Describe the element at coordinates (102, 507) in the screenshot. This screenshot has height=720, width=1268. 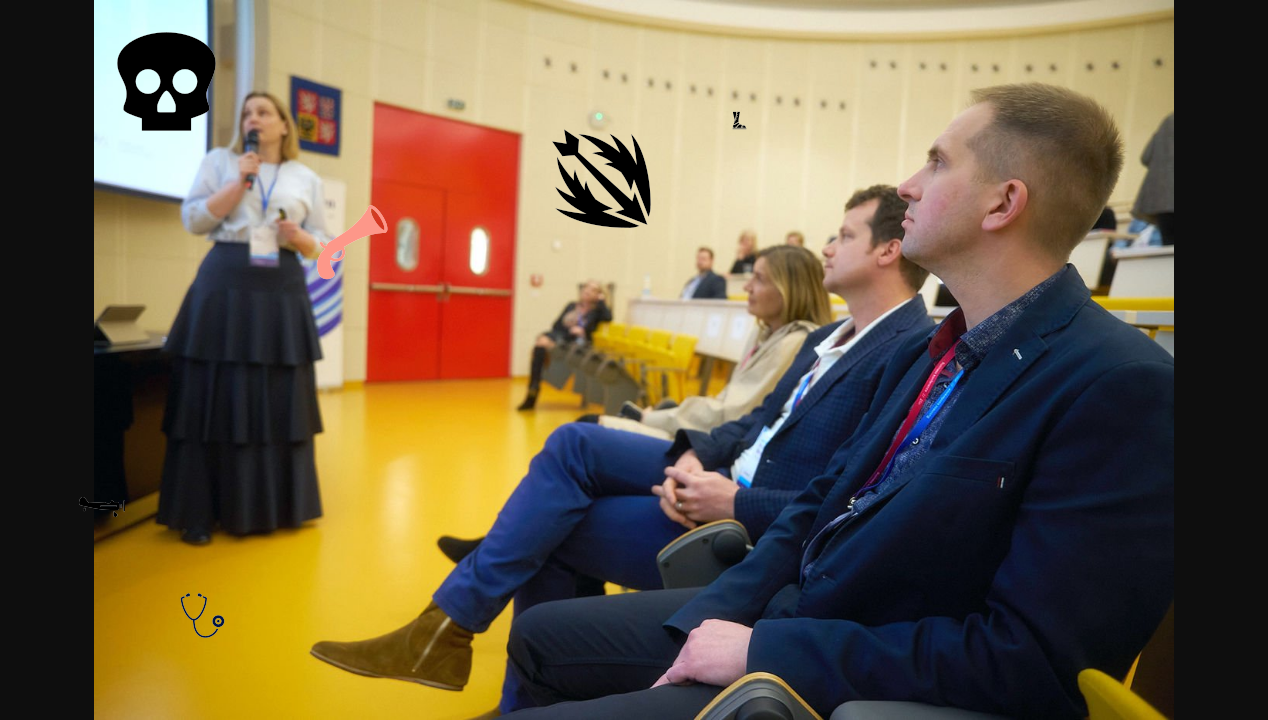
I see `enable airplane mode` at that location.